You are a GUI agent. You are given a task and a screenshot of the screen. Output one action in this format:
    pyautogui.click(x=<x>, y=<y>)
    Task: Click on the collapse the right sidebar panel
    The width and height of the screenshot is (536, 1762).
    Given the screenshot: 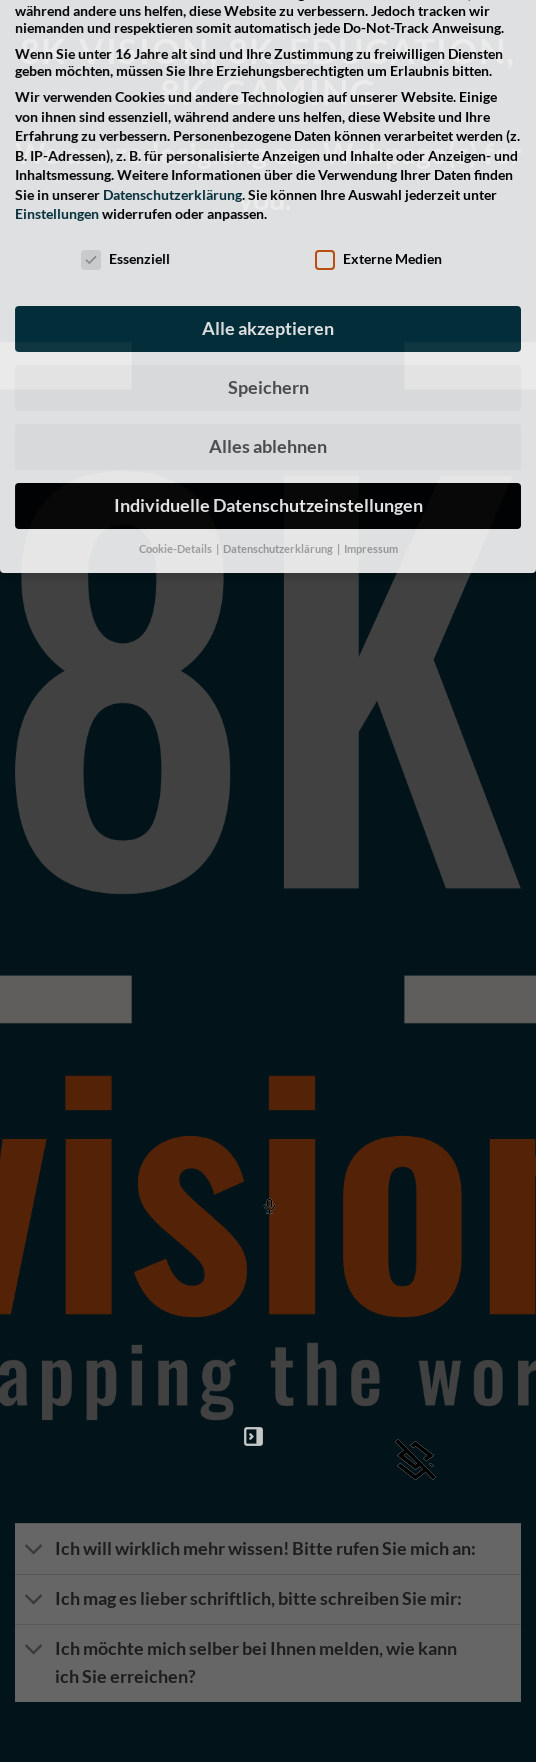 What is the action you would take?
    pyautogui.click(x=253, y=1436)
    